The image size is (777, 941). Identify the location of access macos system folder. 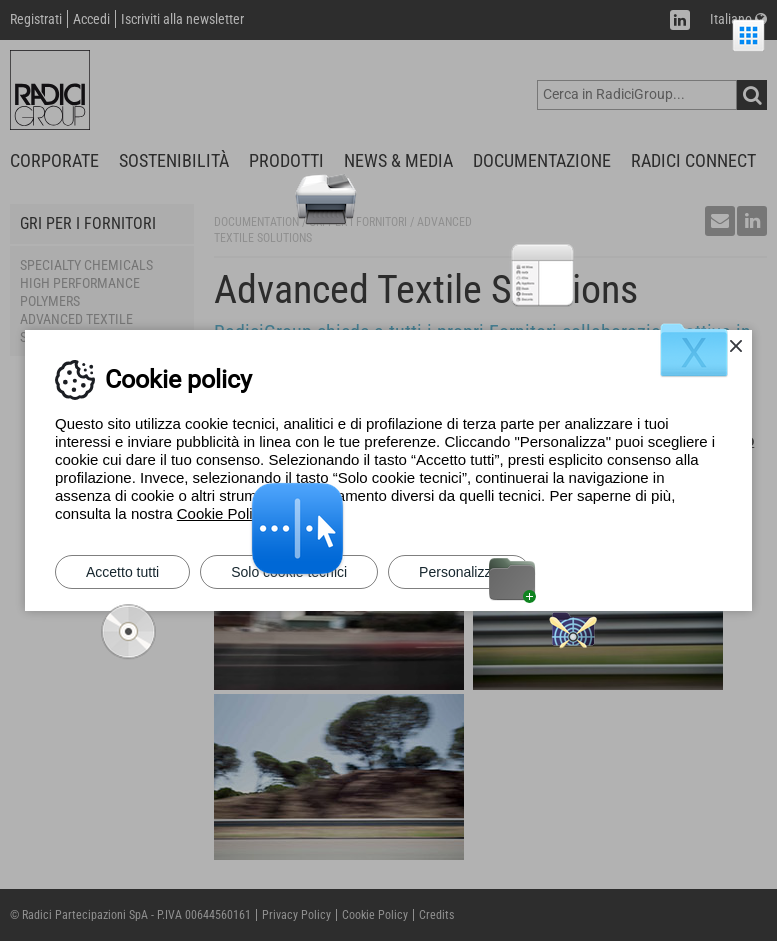
(694, 350).